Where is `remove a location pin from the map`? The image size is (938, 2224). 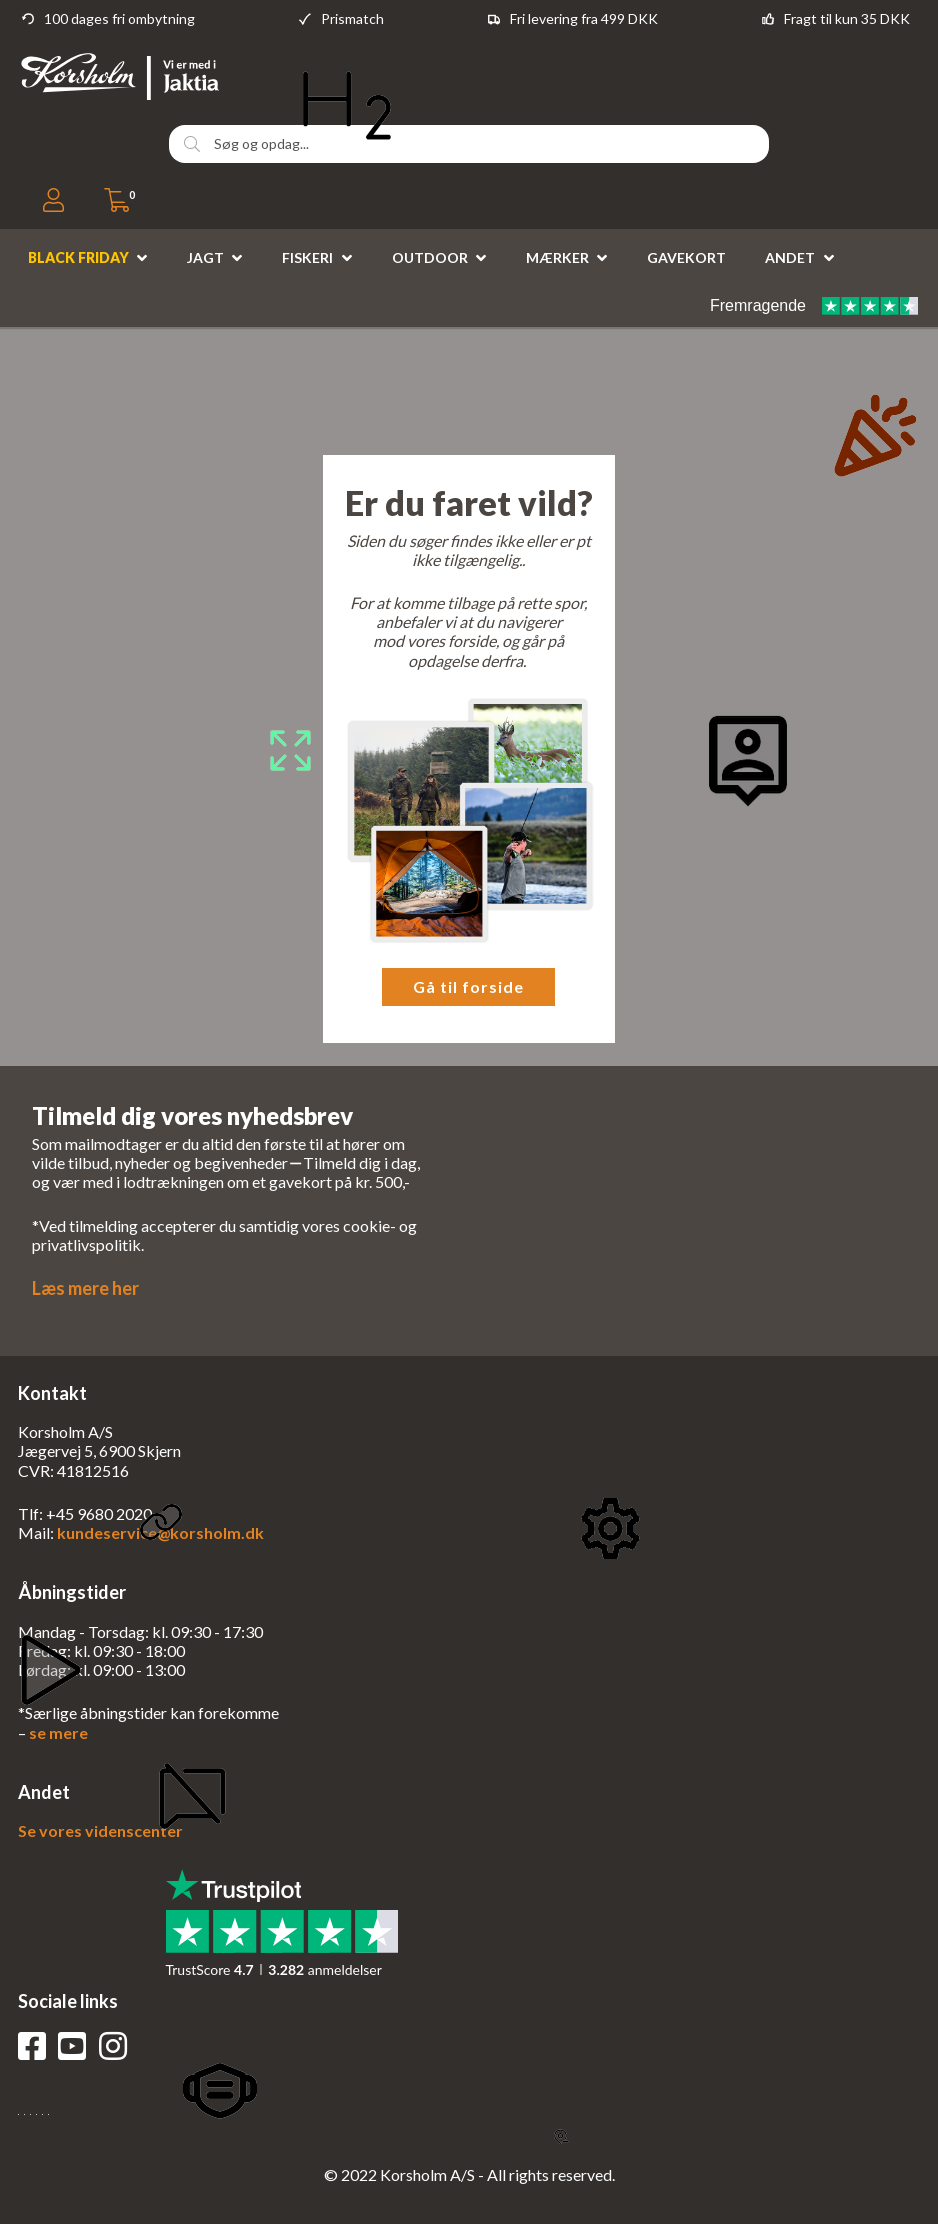
remove a location pin from the map is located at coordinates (560, 2136).